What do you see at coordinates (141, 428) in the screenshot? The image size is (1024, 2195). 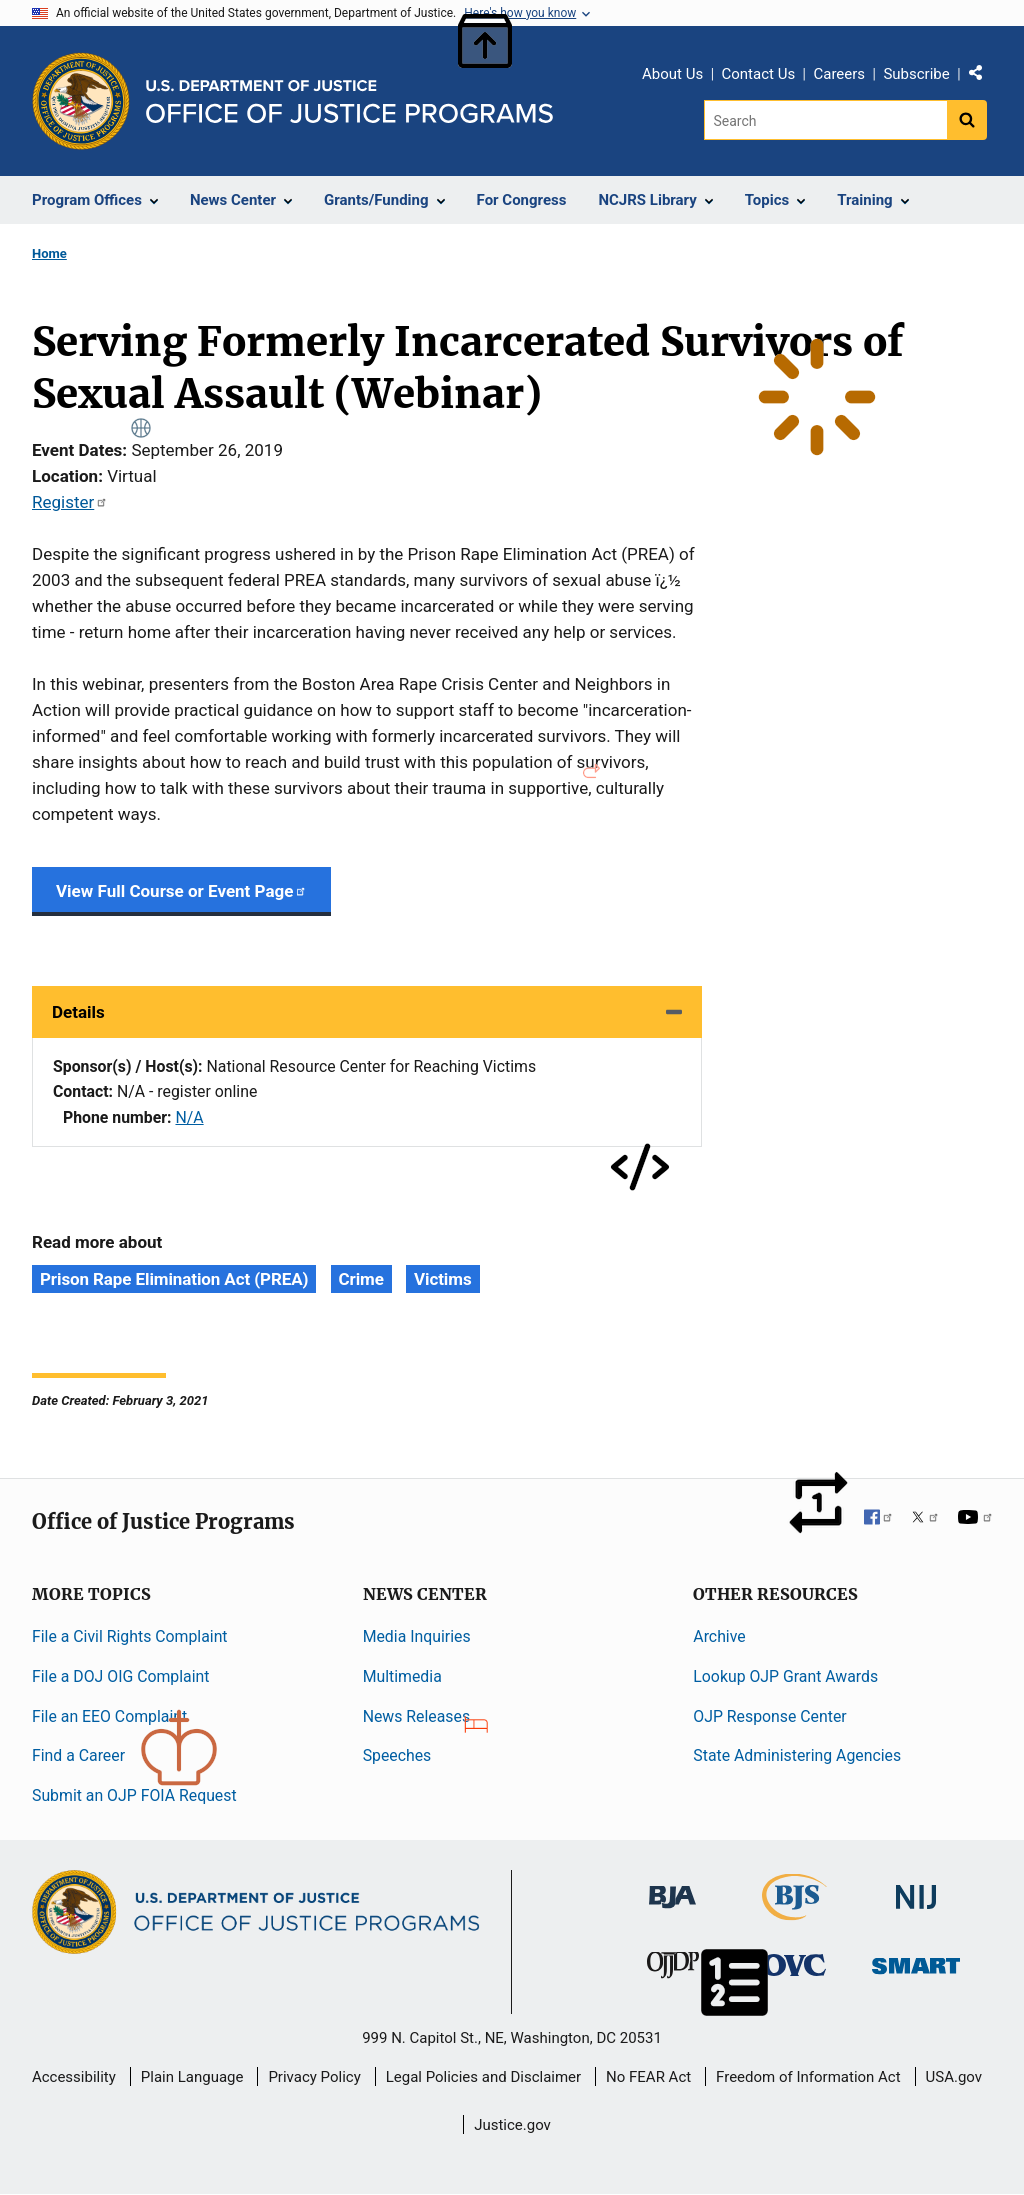 I see `access sports or basketball-related content` at bounding box center [141, 428].